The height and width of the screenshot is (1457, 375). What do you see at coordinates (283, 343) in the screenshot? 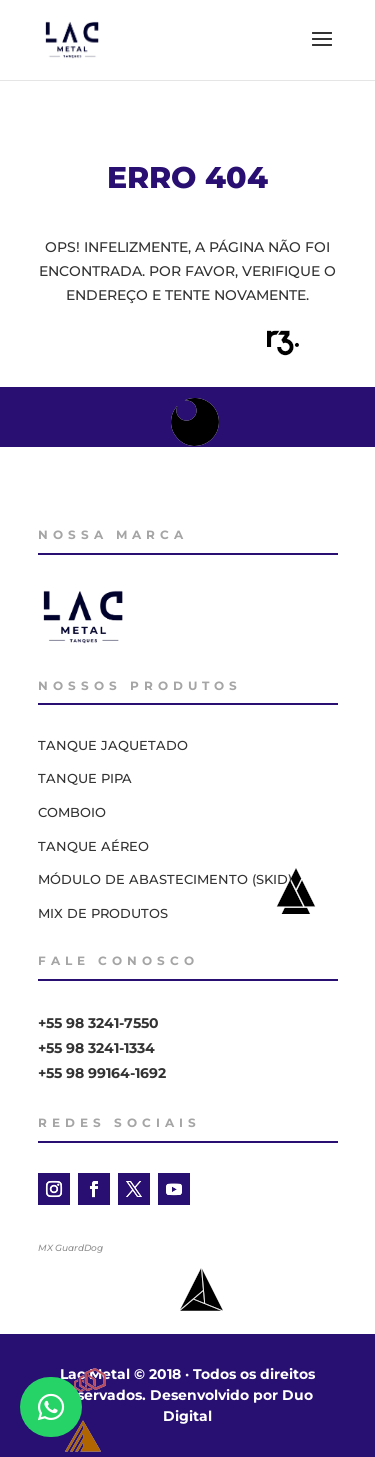
I see `r3 company logo` at bounding box center [283, 343].